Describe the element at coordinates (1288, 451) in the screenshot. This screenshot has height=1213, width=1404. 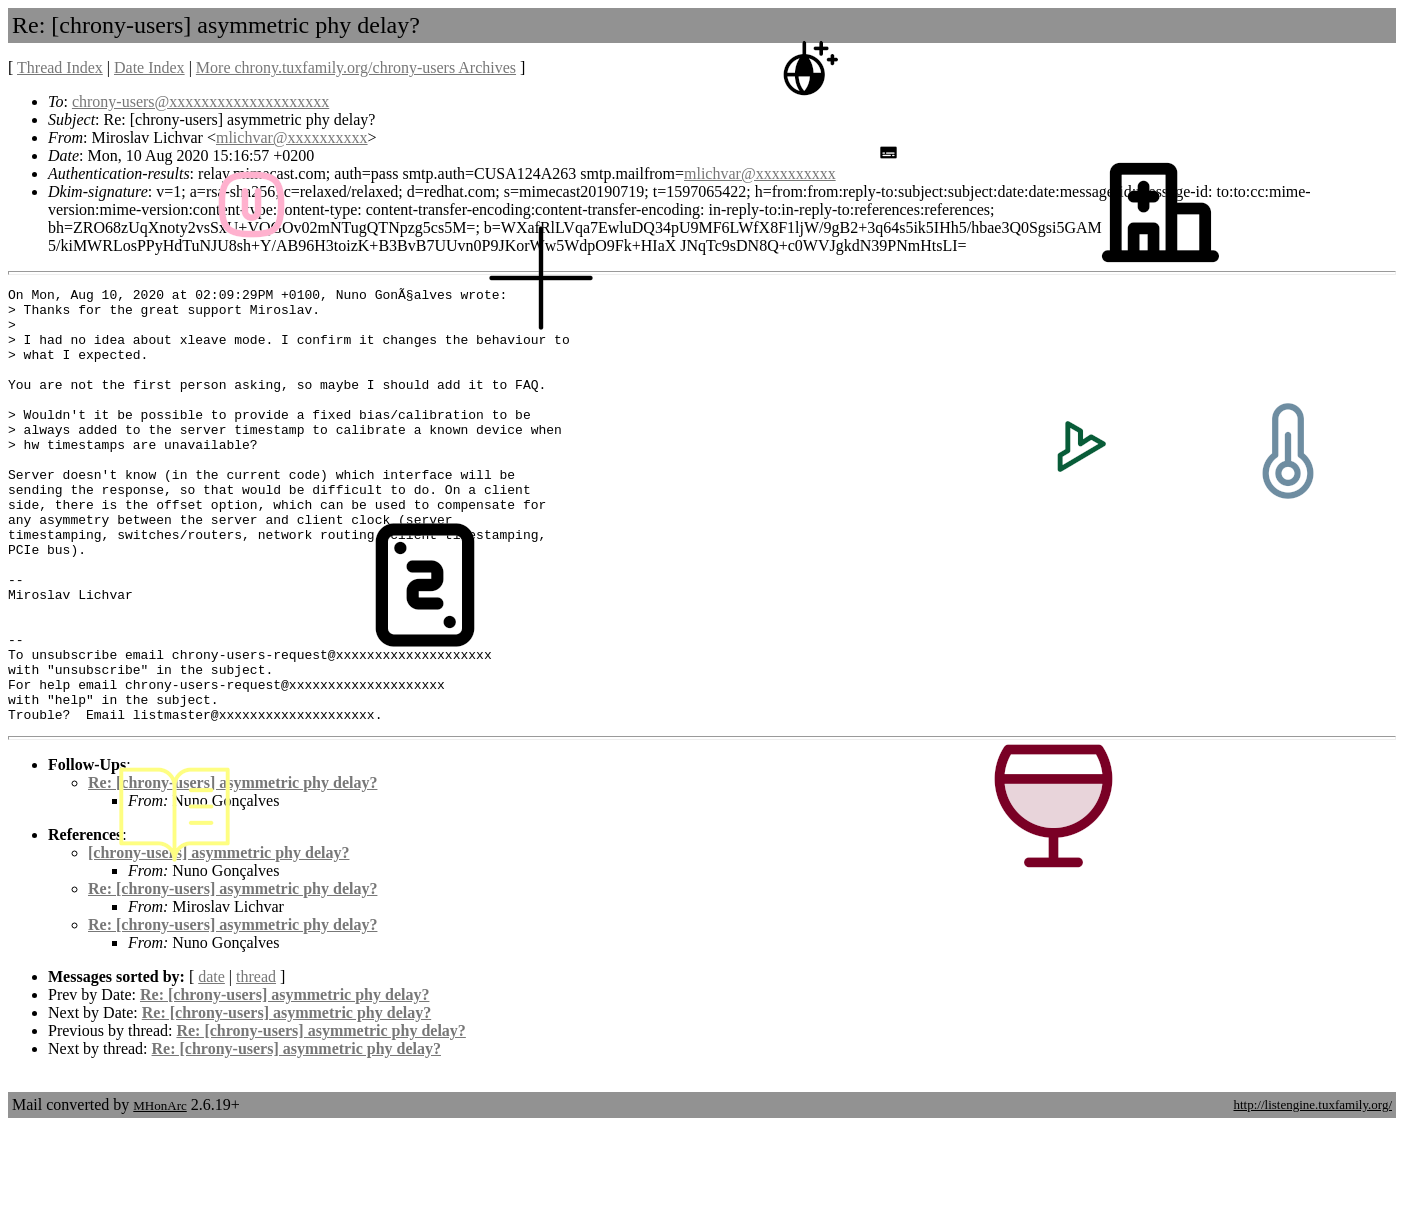
I see `view current temperature` at that location.